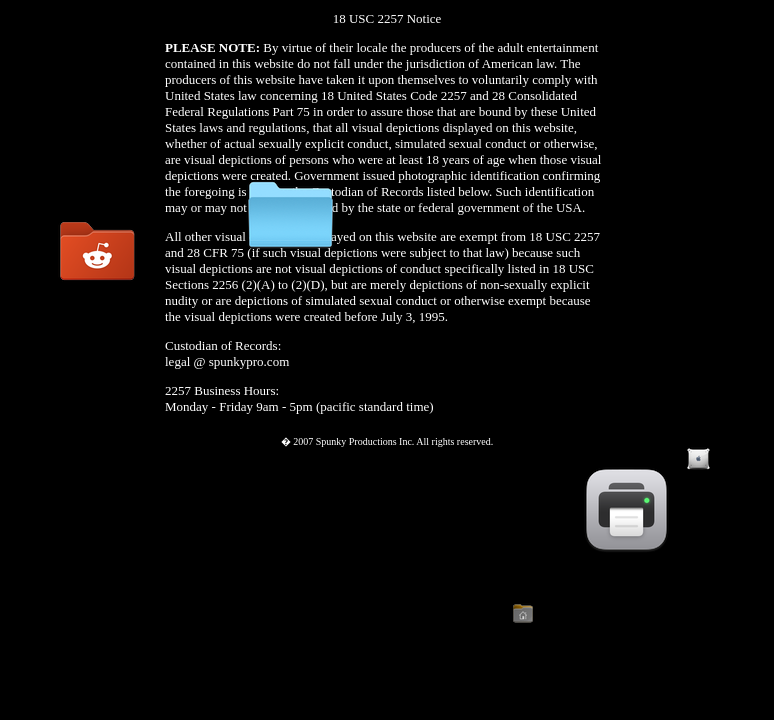 The image size is (774, 720). What do you see at coordinates (626, 509) in the screenshot?
I see `open print center to manage print jobs` at bounding box center [626, 509].